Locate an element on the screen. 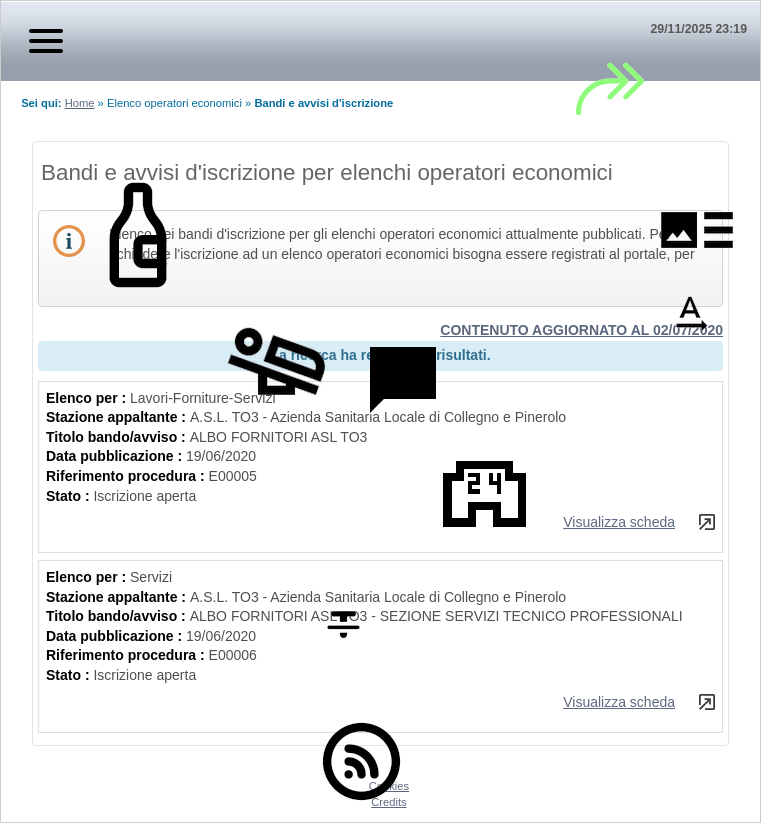 The image size is (761, 823). browse wine selection is located at coordinates (138, 235).